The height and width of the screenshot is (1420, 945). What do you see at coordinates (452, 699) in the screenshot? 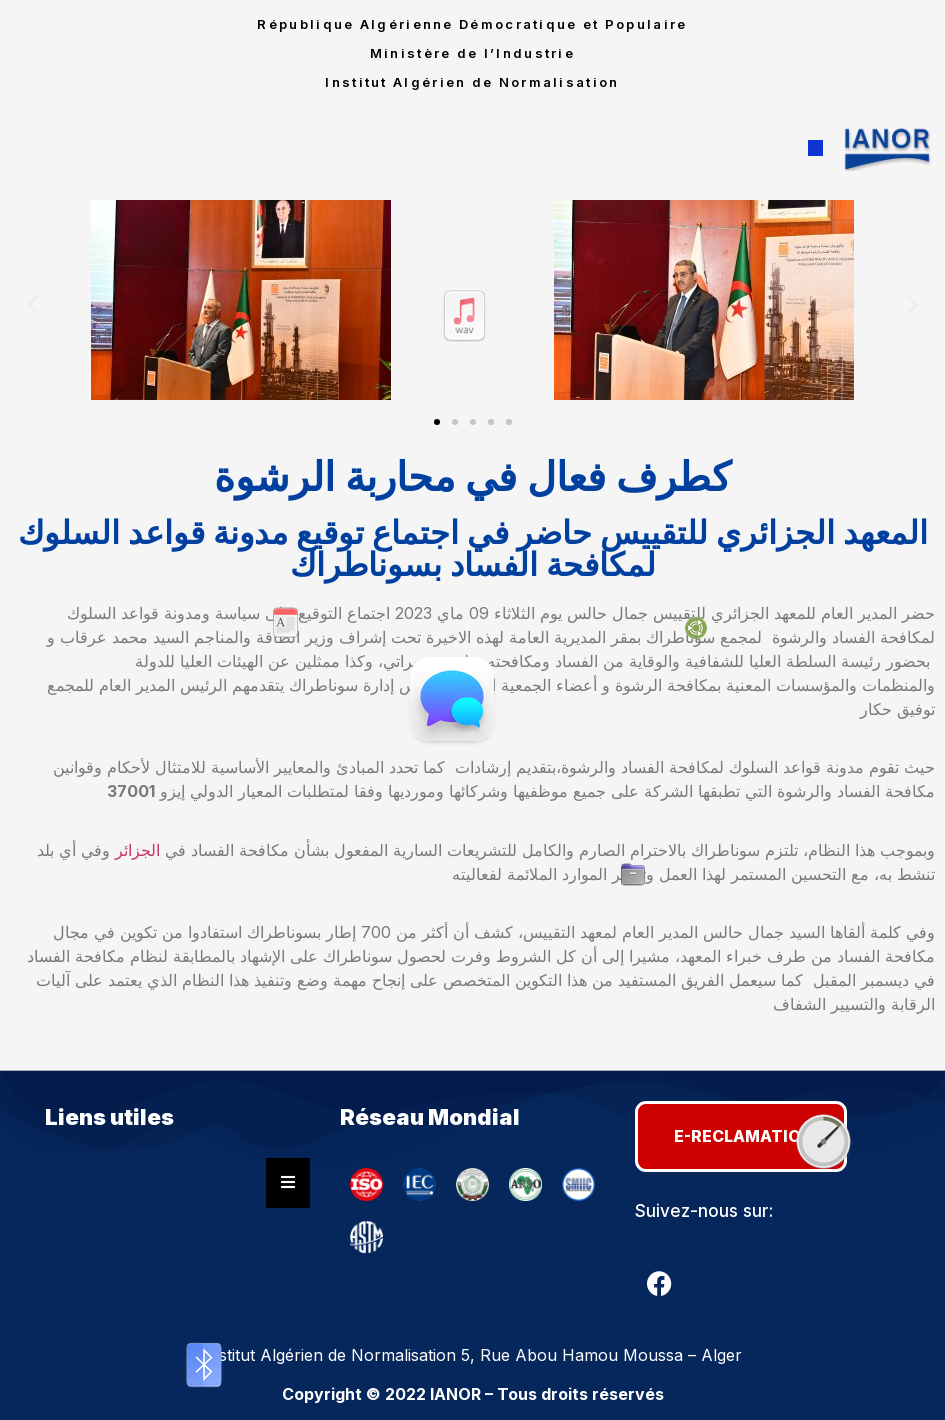
I see `open notification preferences` at bounding box center [452, 699].